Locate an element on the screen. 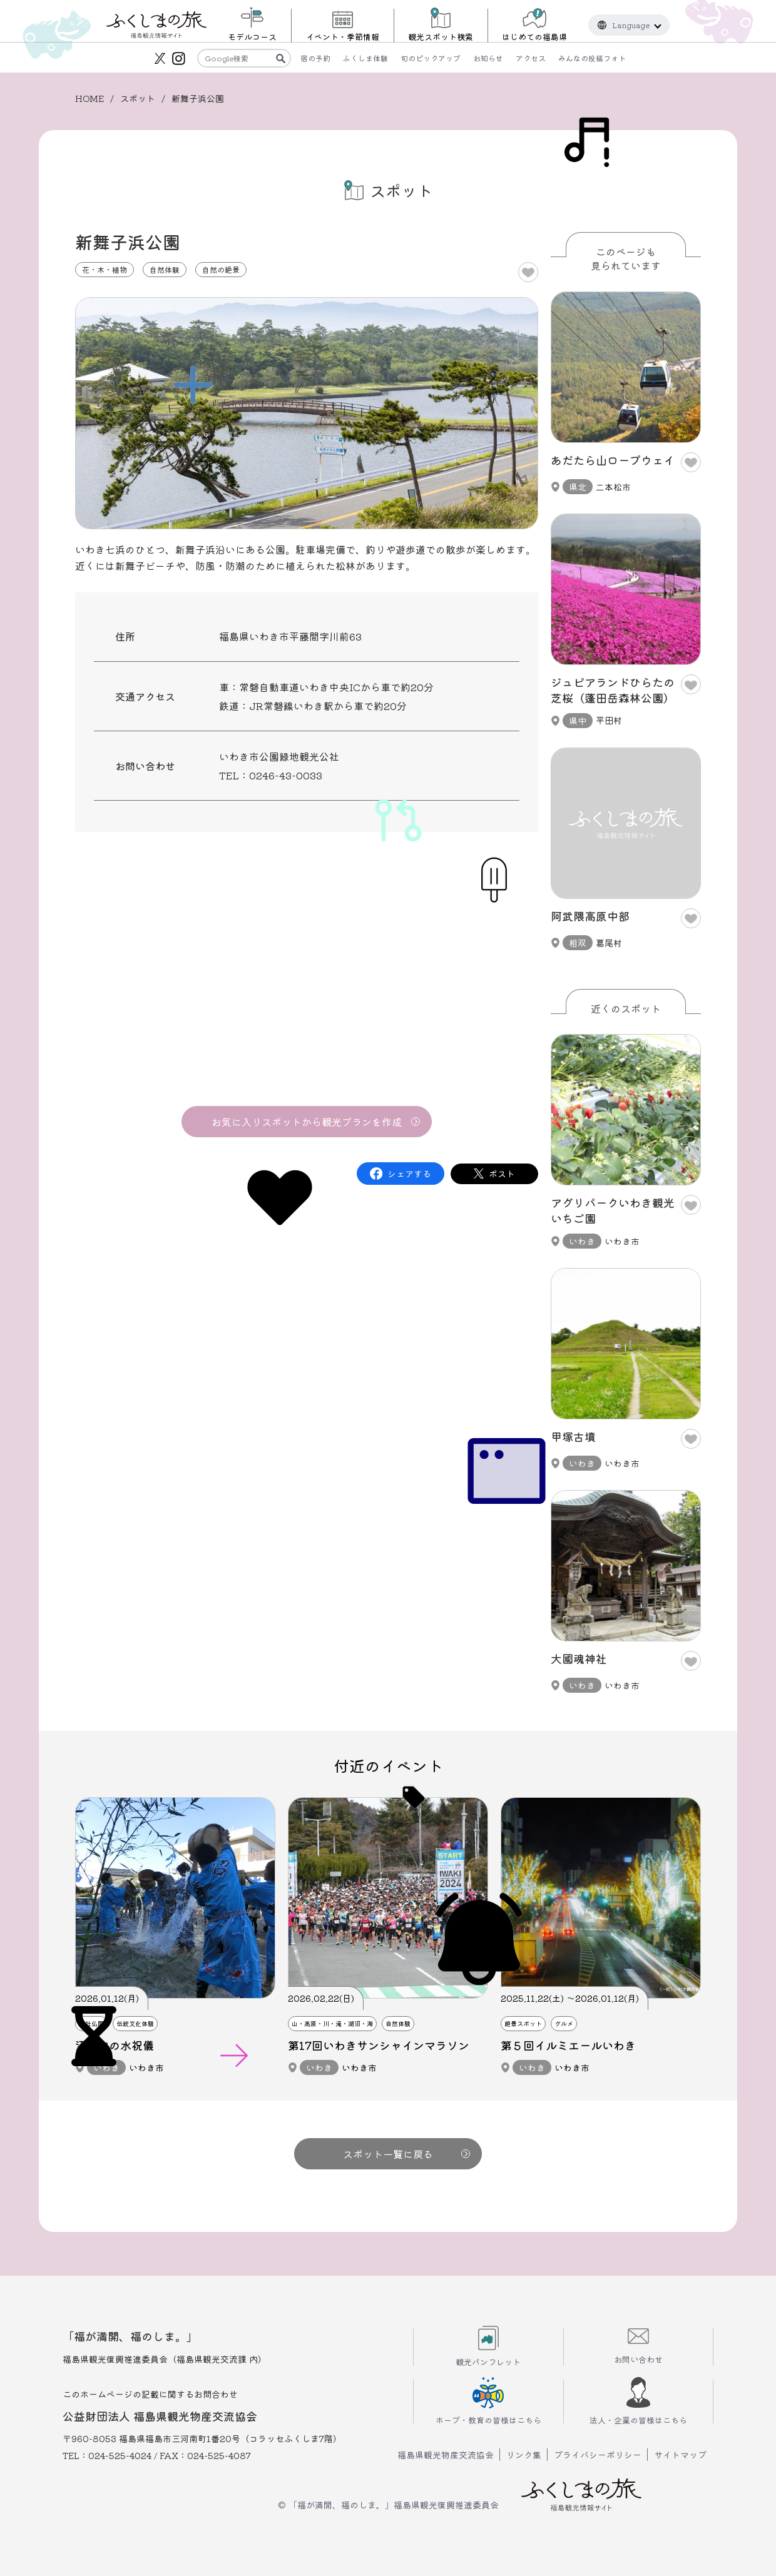 Image resolution: width=776 pixels, height=2576 pixels. add or view tags for an item is located at coordinates (414, 1797).